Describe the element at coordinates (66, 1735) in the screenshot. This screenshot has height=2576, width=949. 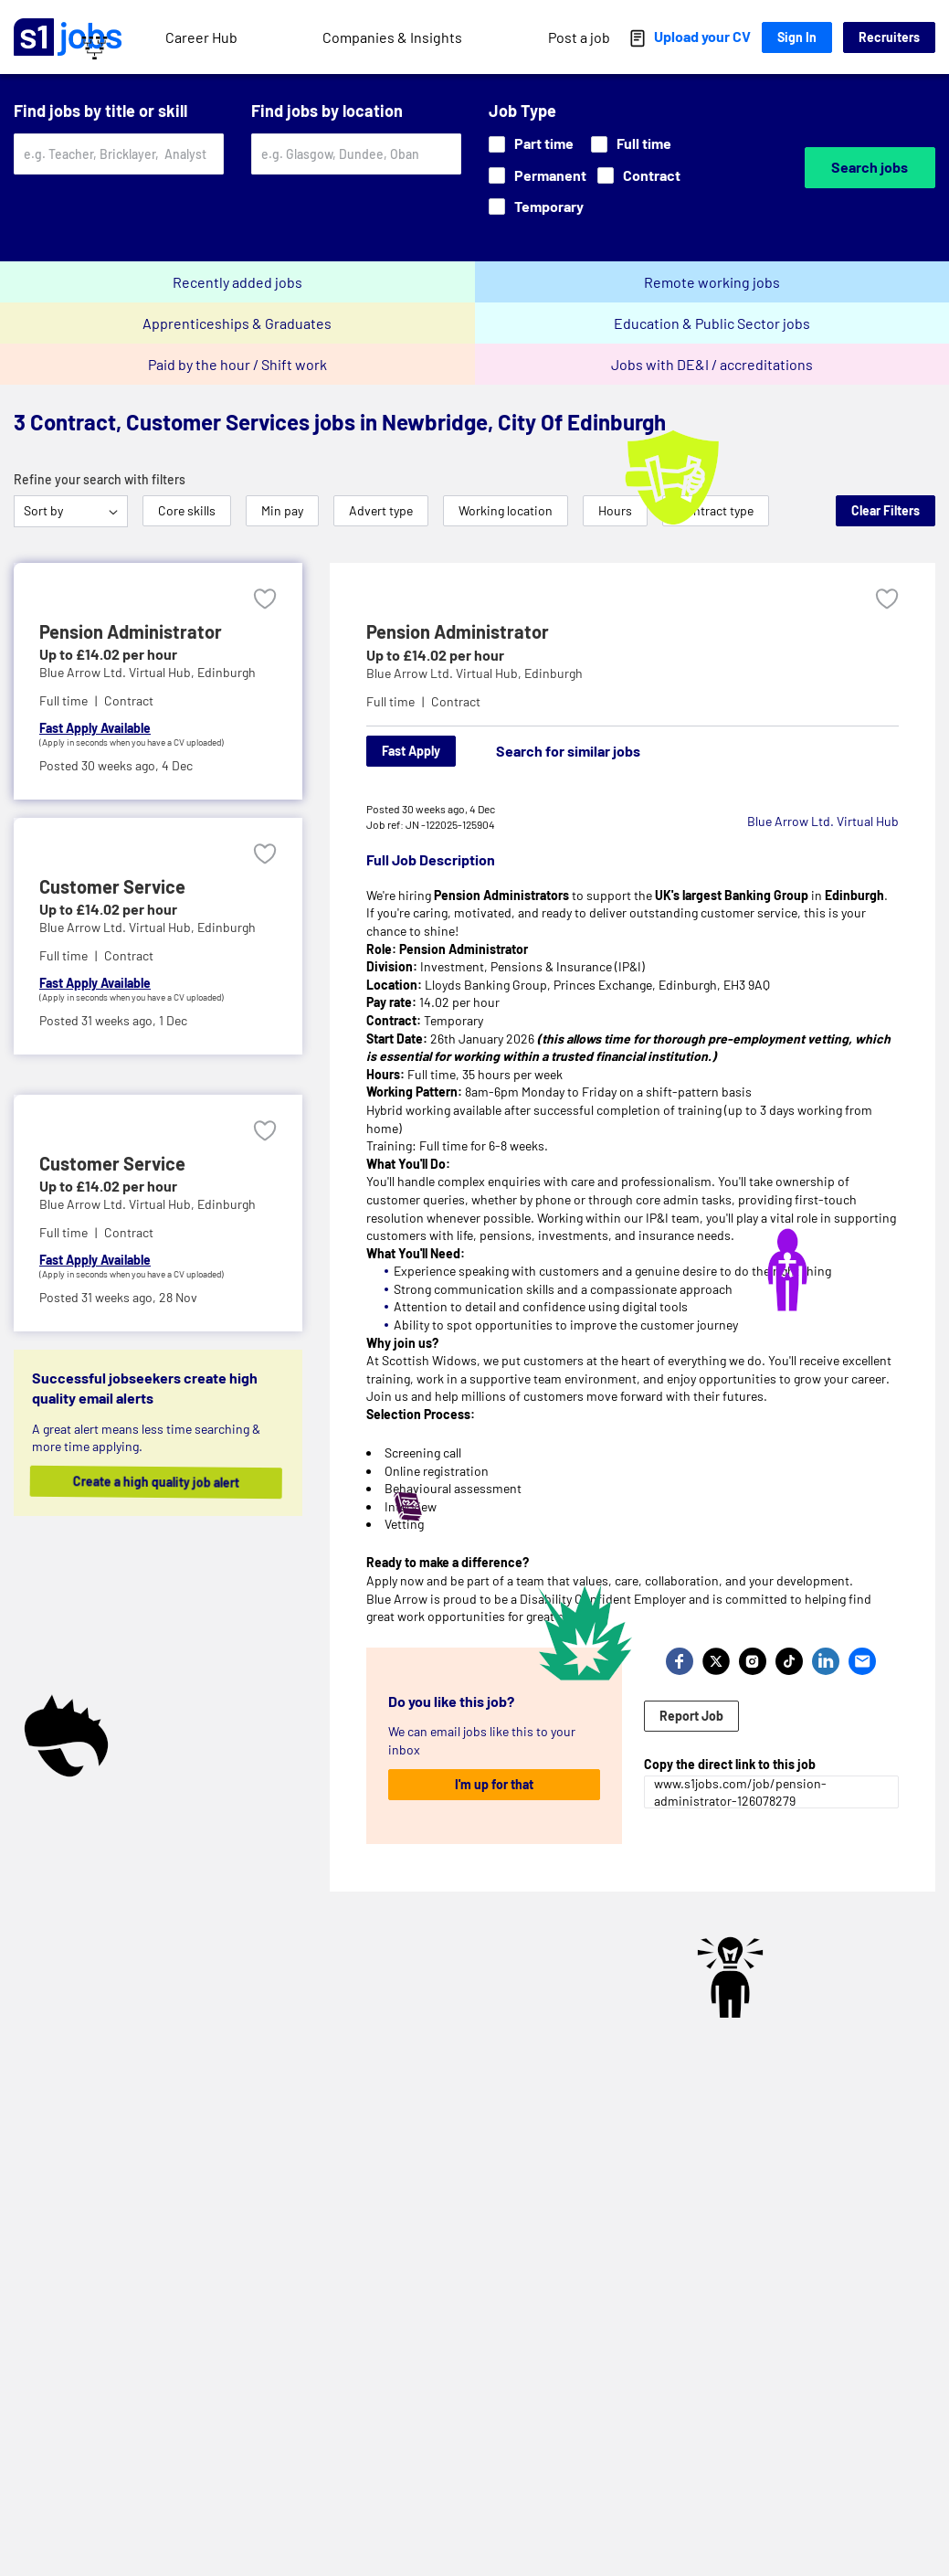
I see `select crab or crustacean in a game menu` at that location.